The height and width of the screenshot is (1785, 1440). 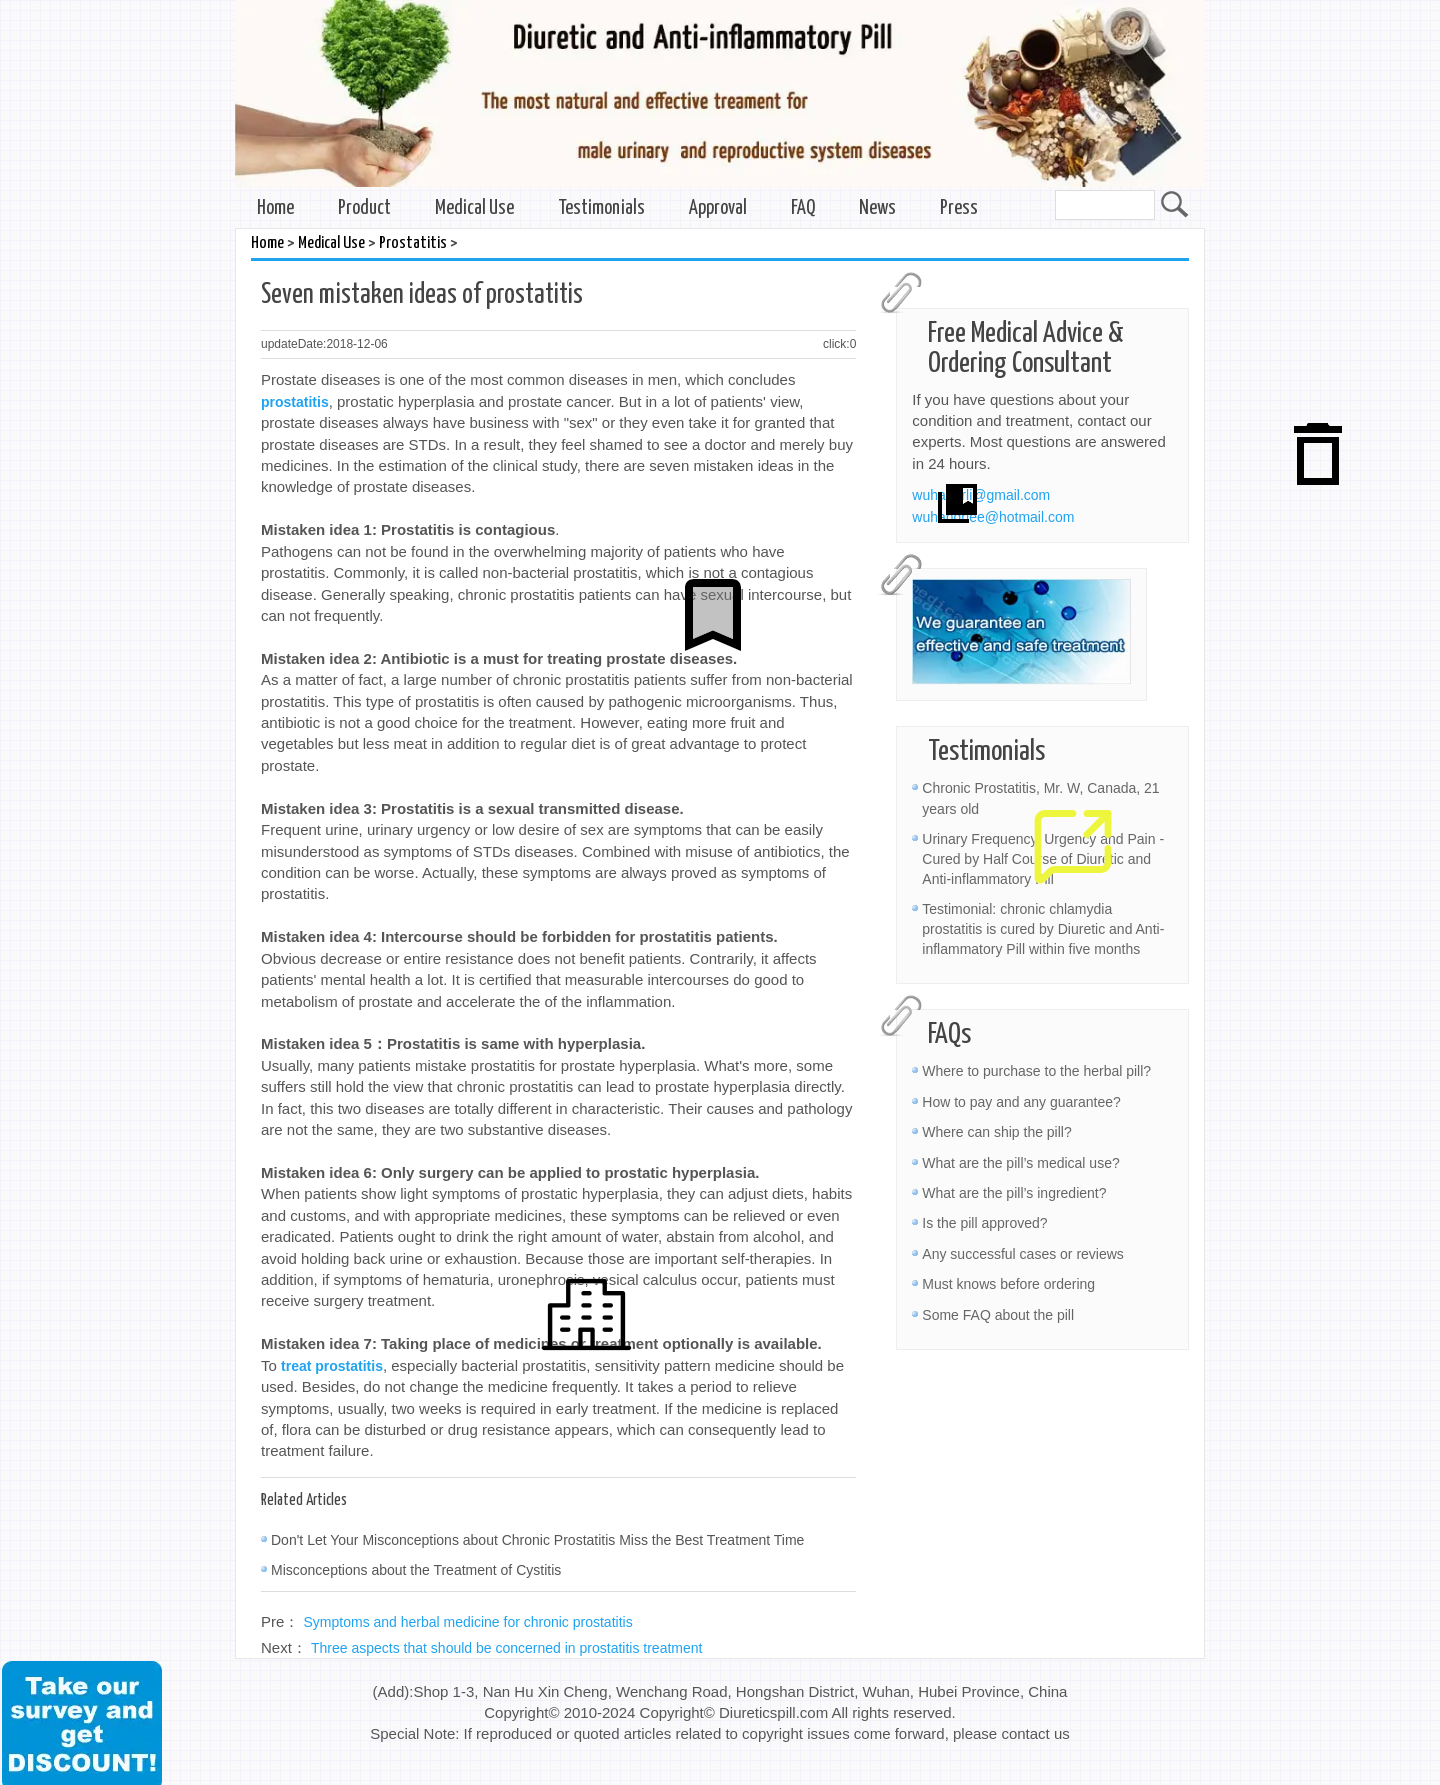 What do you see at coordinates (586, 1314) in the screenshot?
I see `view apartment or residential properties` at bounding box center [586, 1314].